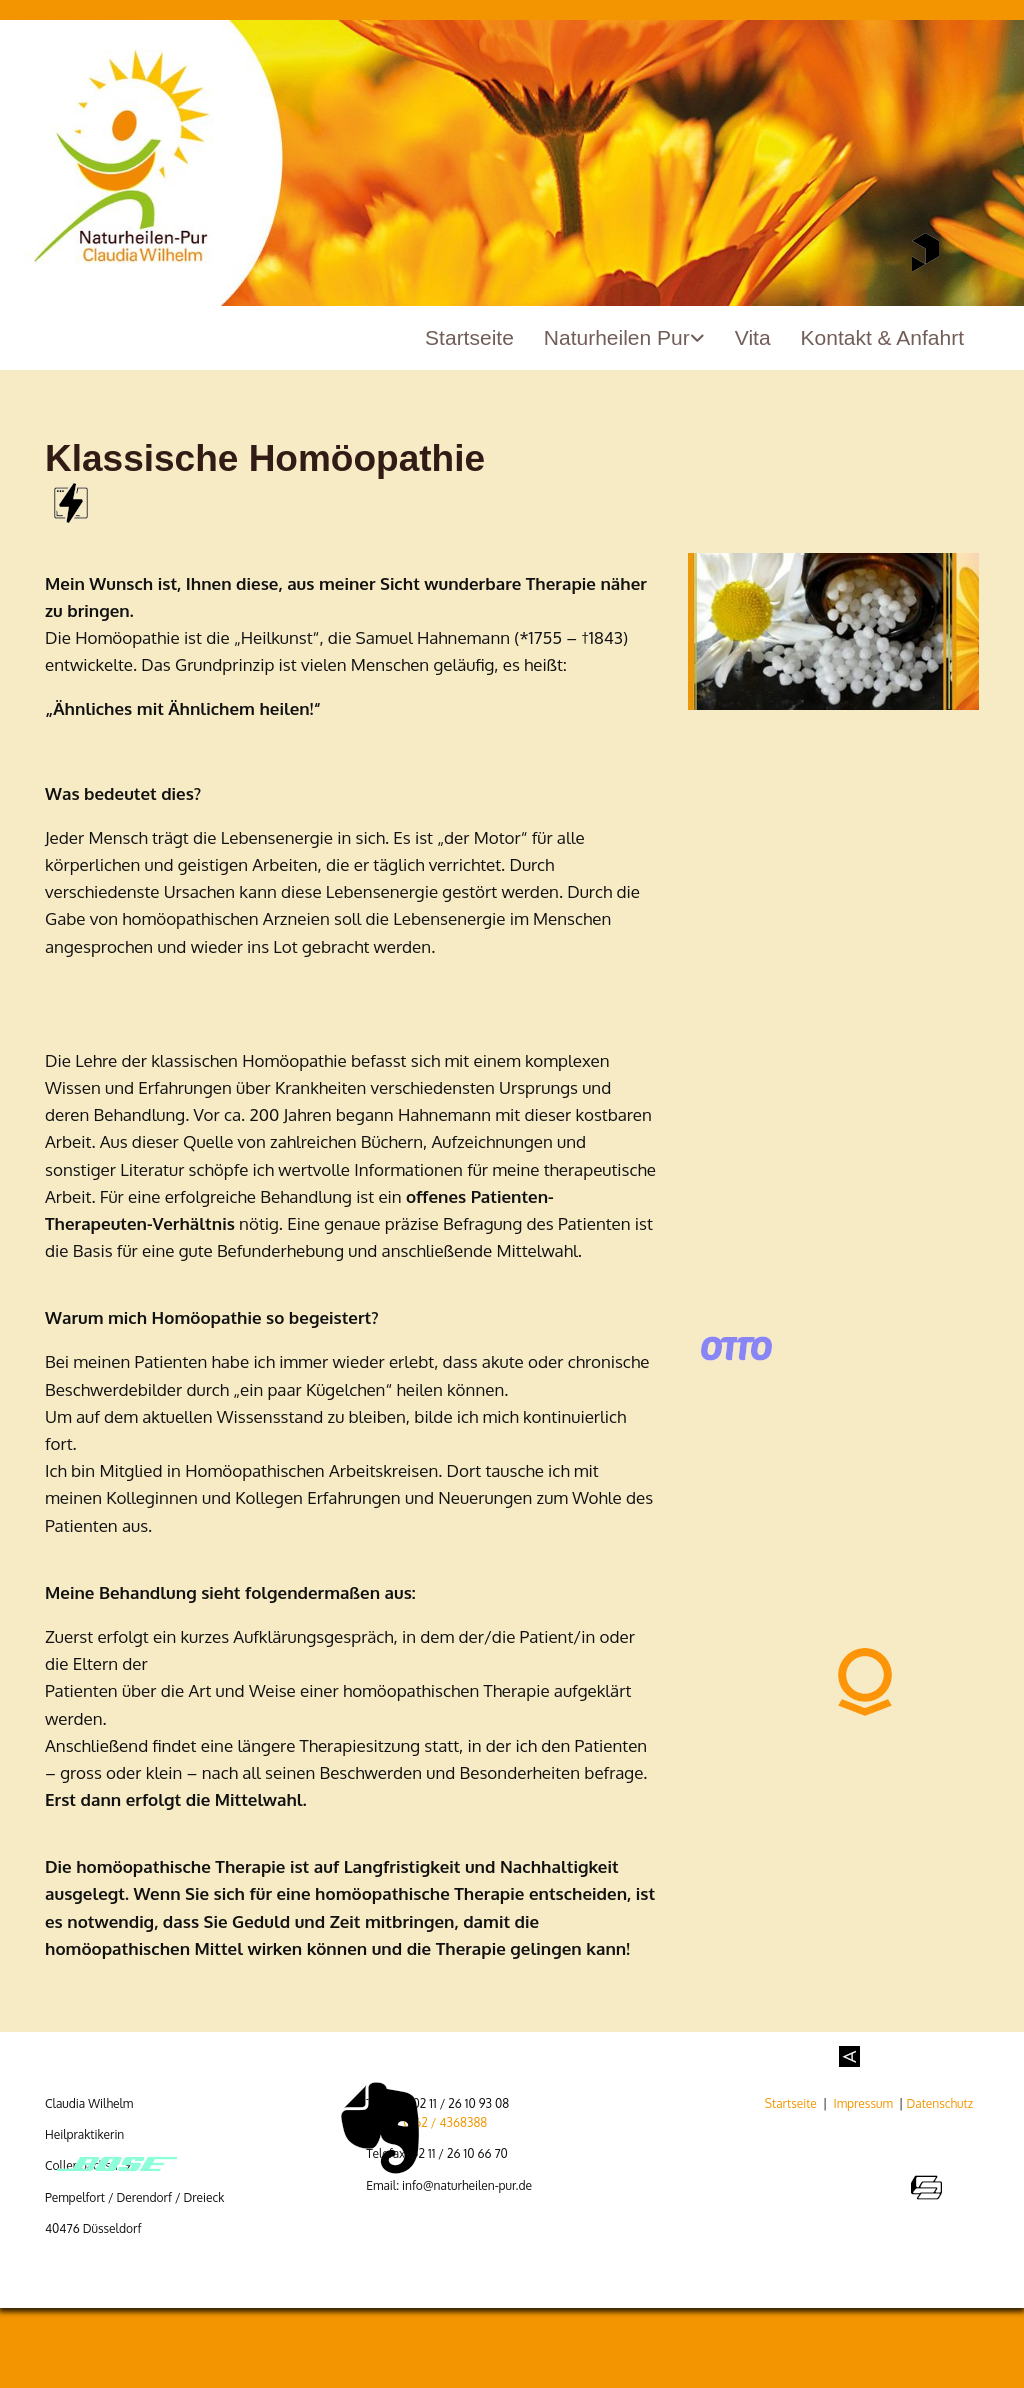 Image resolution: width=1024 pixels, height=2388 pixels. I want to click on visit the Bose website or store, so click(117, 2164).